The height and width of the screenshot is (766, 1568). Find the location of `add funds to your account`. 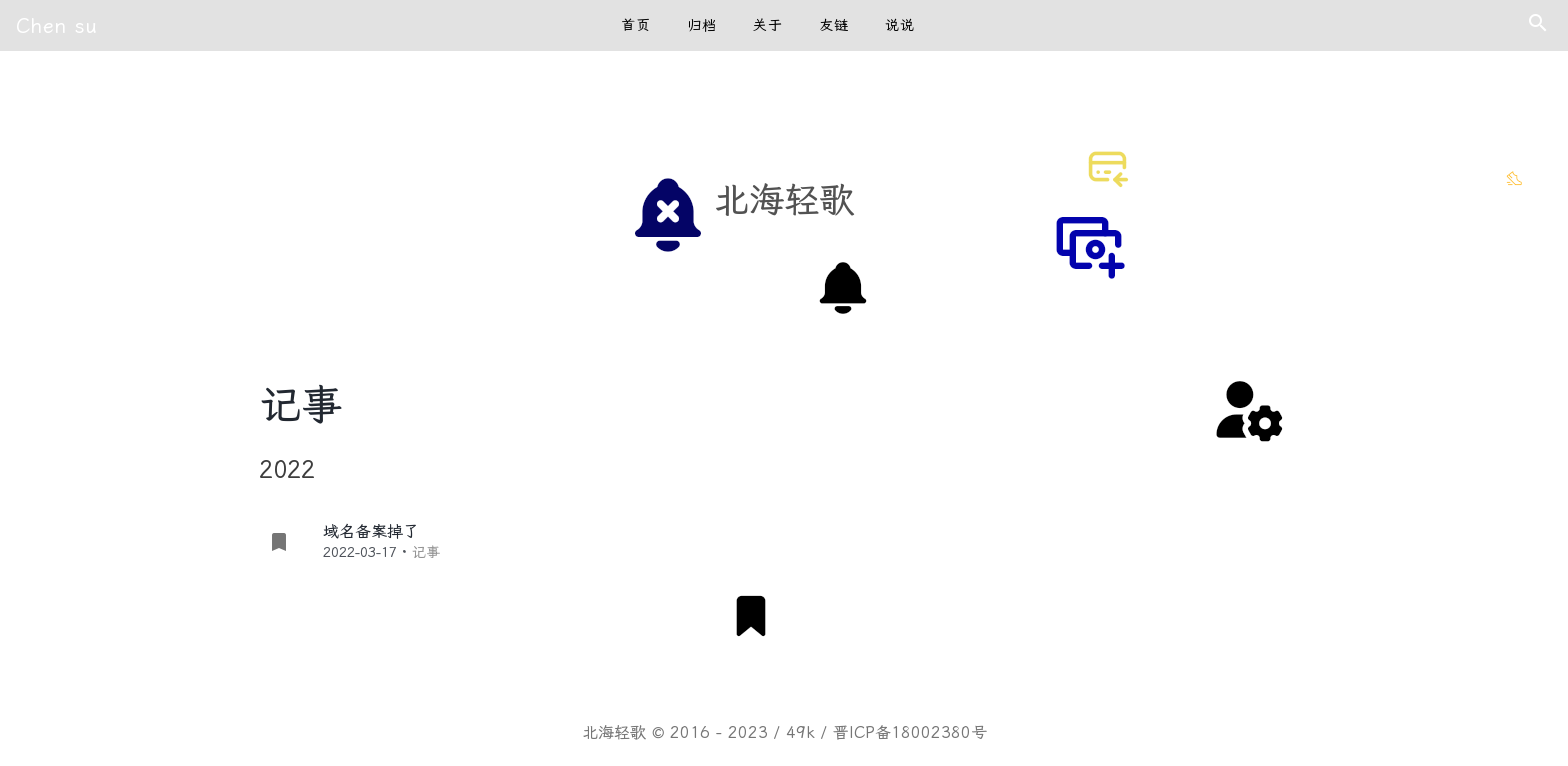

add funds to your account is located at coordinates (1089, 243).